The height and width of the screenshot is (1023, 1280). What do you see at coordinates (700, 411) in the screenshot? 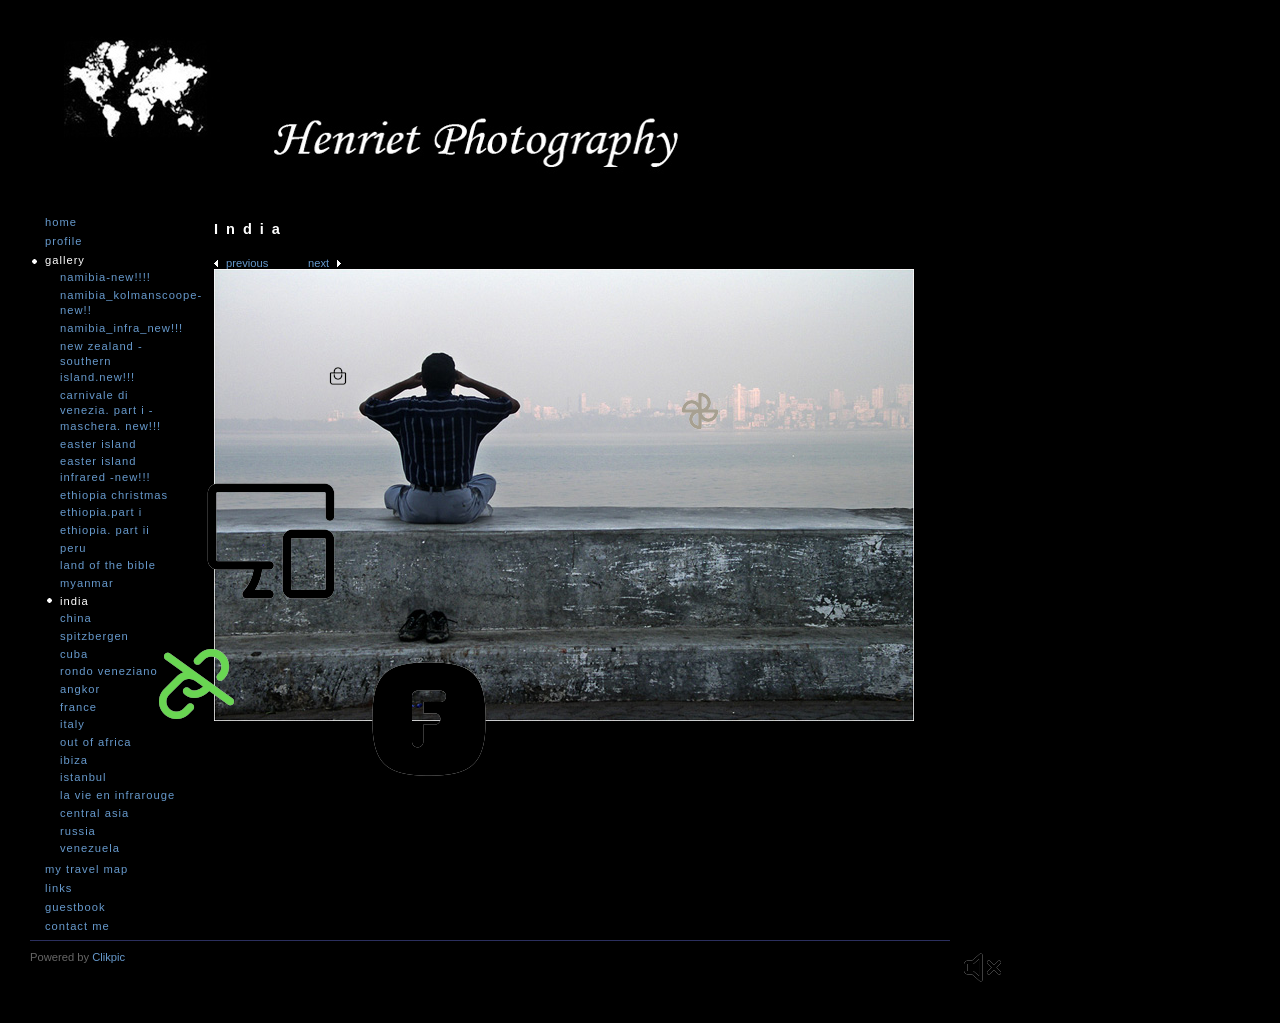
I see `access renewable energy settings` at bounding box center [700, 411].